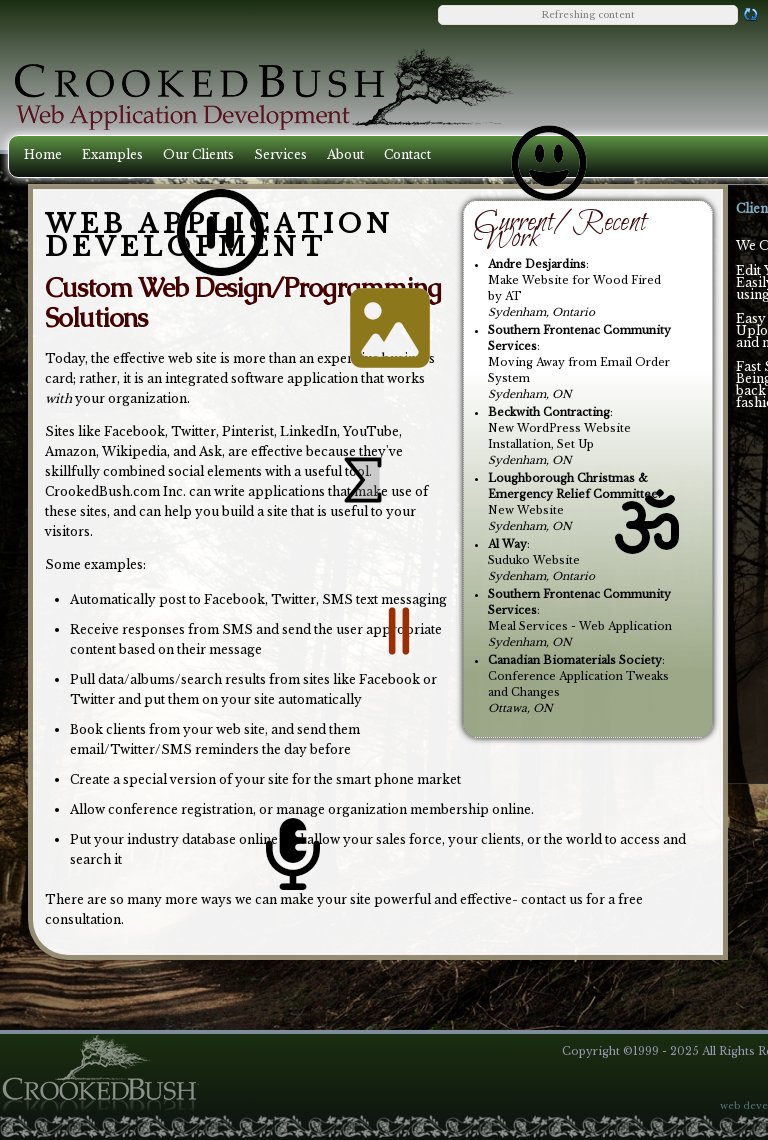 The height and width of the screenshot is (1140, 768). I want to click on drag to resize or reorder an element, so click(399, 631).